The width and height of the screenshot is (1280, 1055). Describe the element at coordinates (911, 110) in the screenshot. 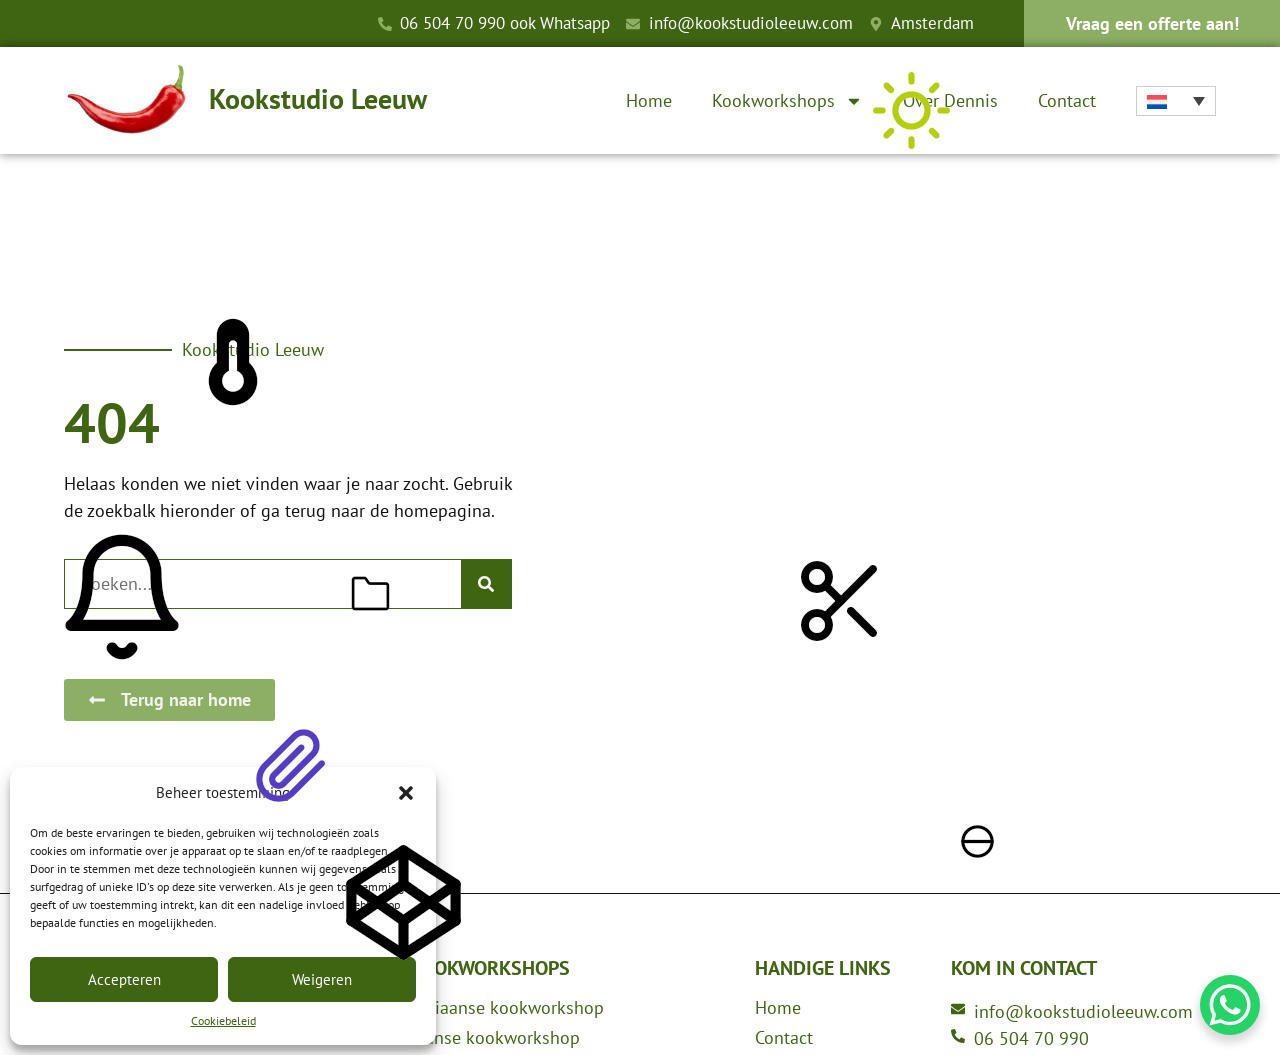

I see `switch to light mode` at that location.